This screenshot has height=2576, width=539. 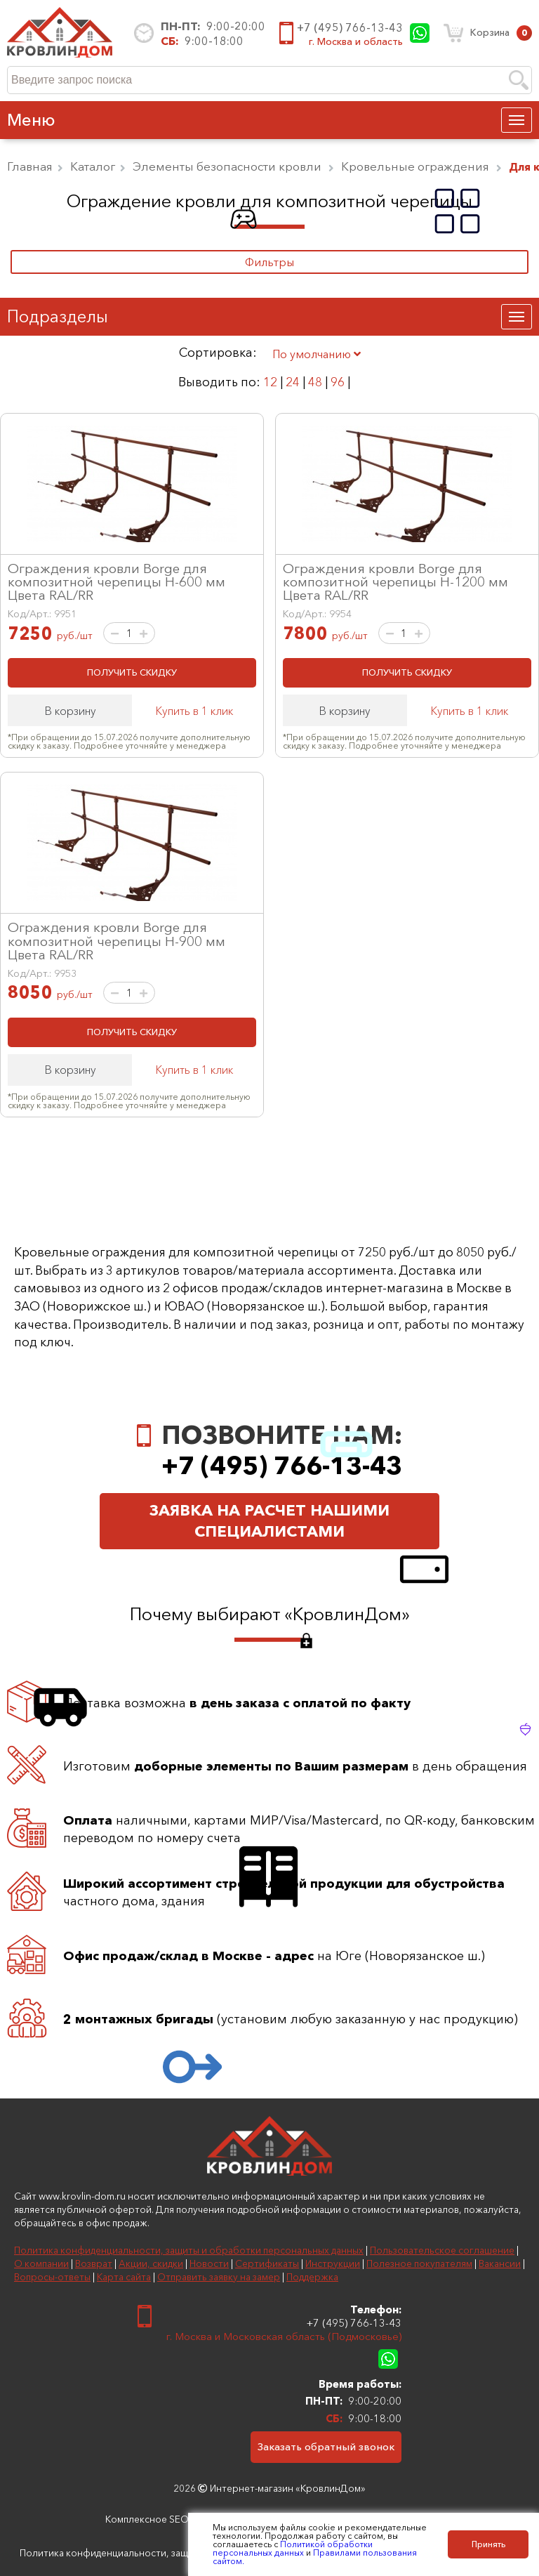 What do you see at coordinates (525, 1729) in the screenshot?
I see `nature or outdoors category icon` at bounding box center [525, 1729].